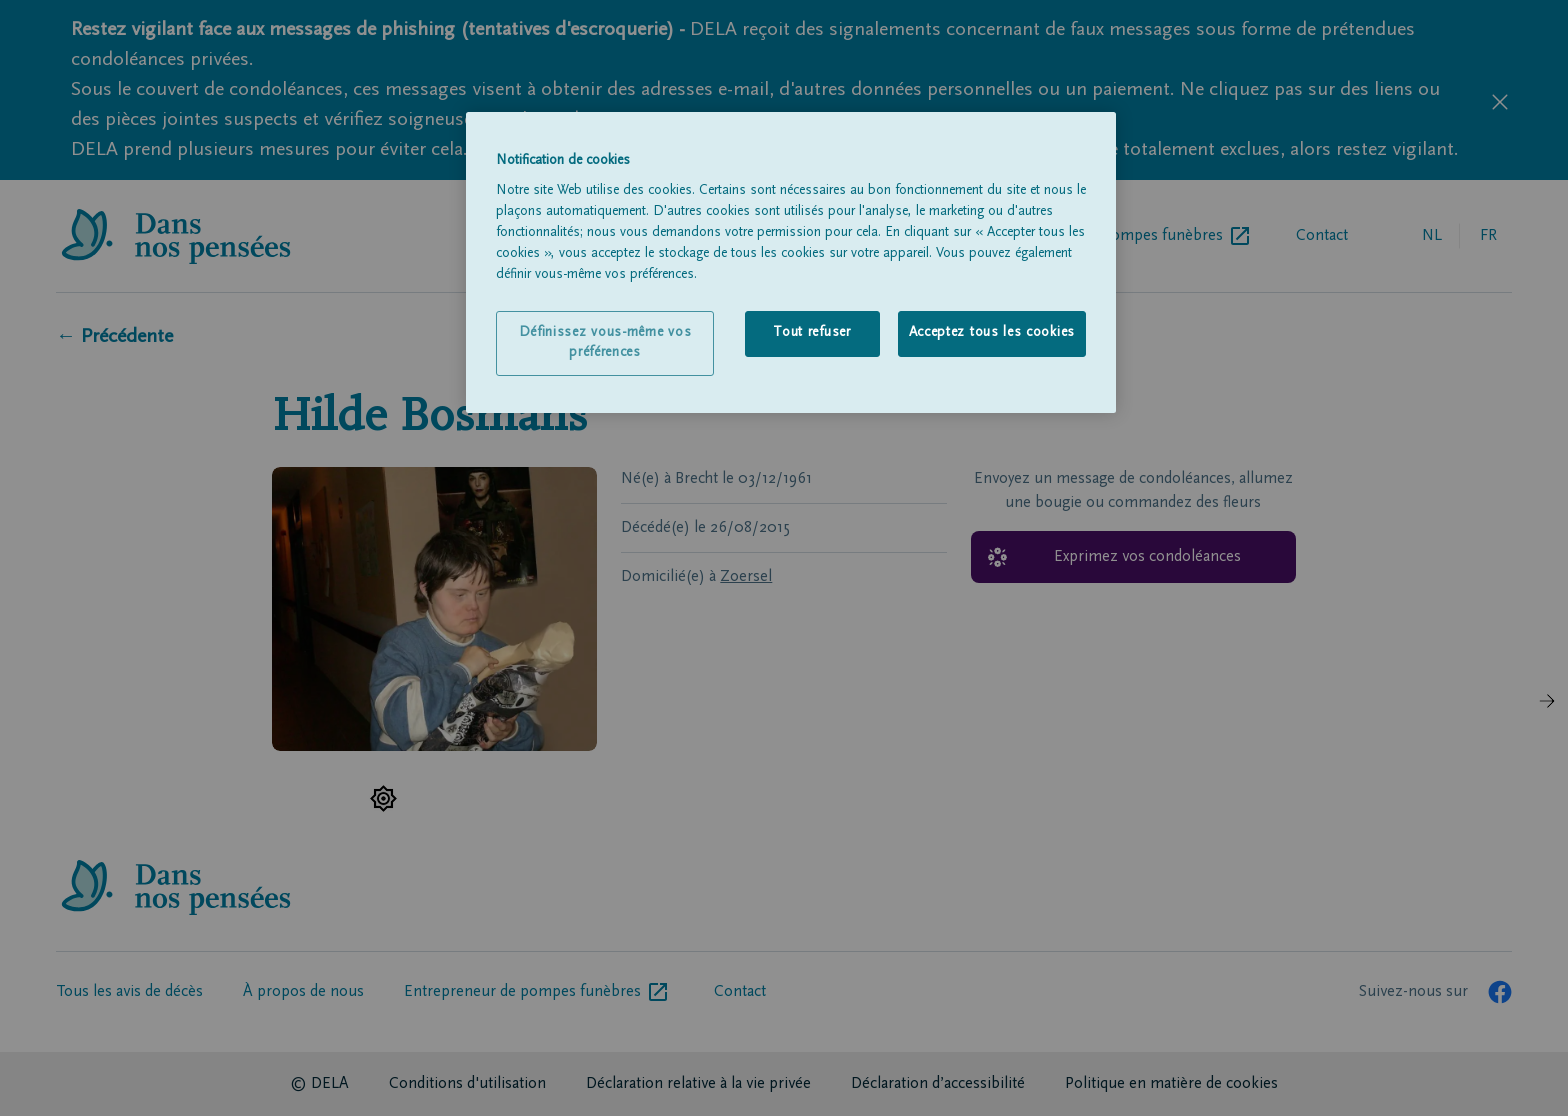 This screenshot has width=1568, height=1116. What do you see at coordinates (1547, 701) in the screenshot?
I see `navigate to the next item or page` at bounding box center [1547, 701].